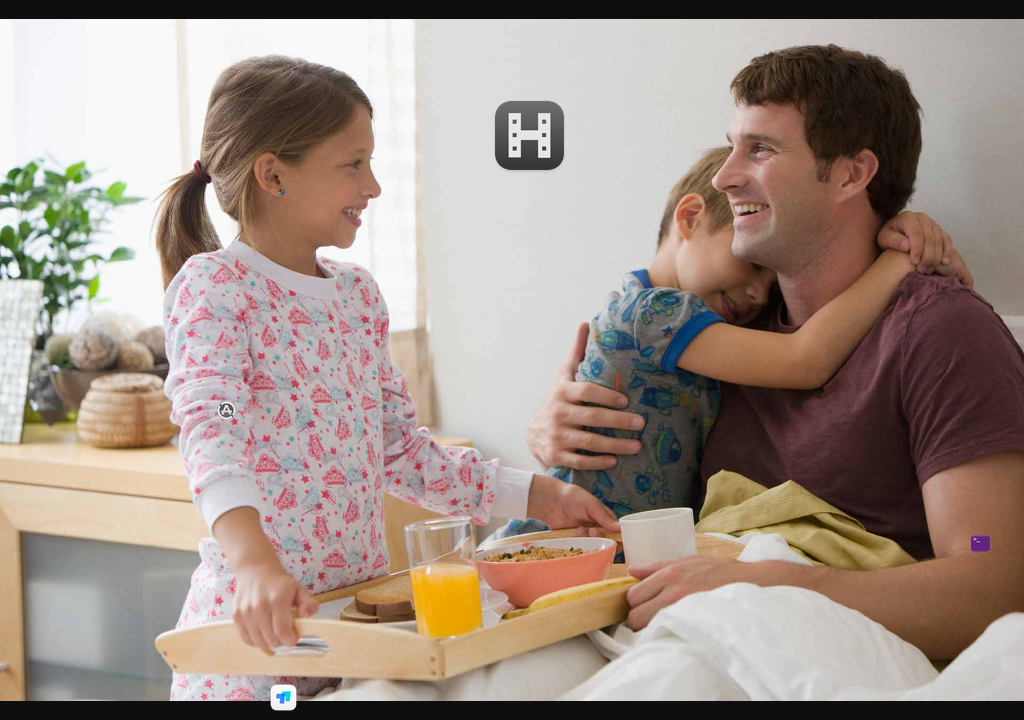 The height and width of the screenshot is (720, 1024). Describe the element at coordinates (980, 543) in the screenshot. I see `open terminal with root/administrator privileges` at that location.